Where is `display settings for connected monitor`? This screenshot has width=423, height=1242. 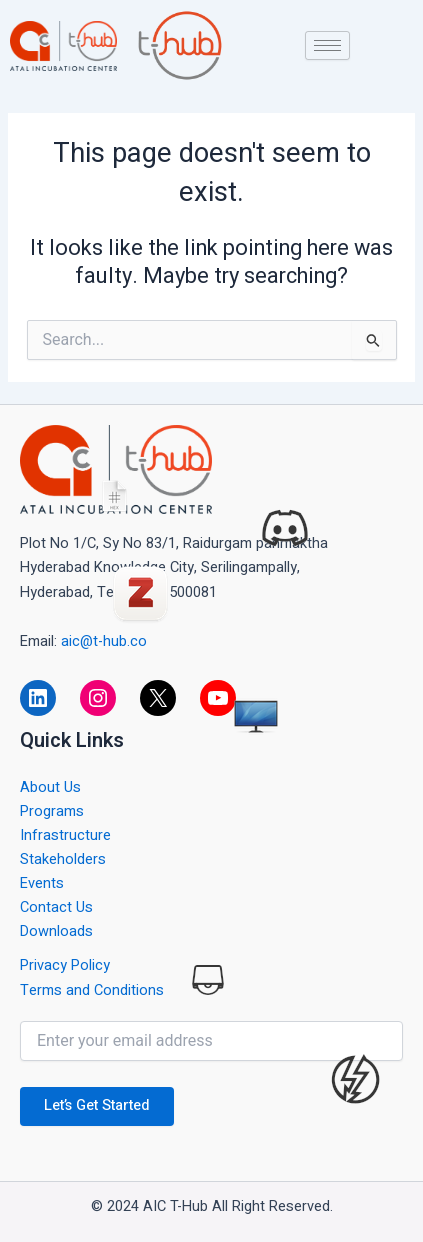 display settings for connected monitor is located at coordinates (256, 712).